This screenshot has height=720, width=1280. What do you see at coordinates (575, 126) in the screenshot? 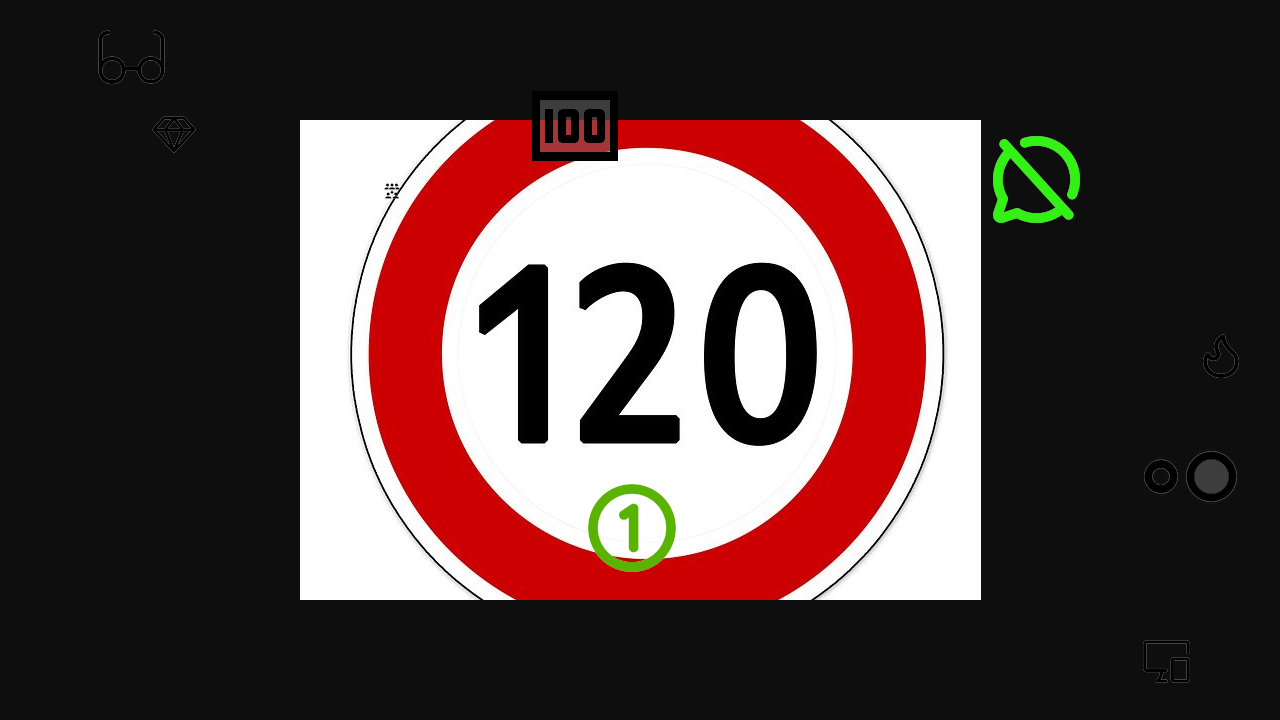
I see `view currency or money-related features` at bounding box center [575, 126].